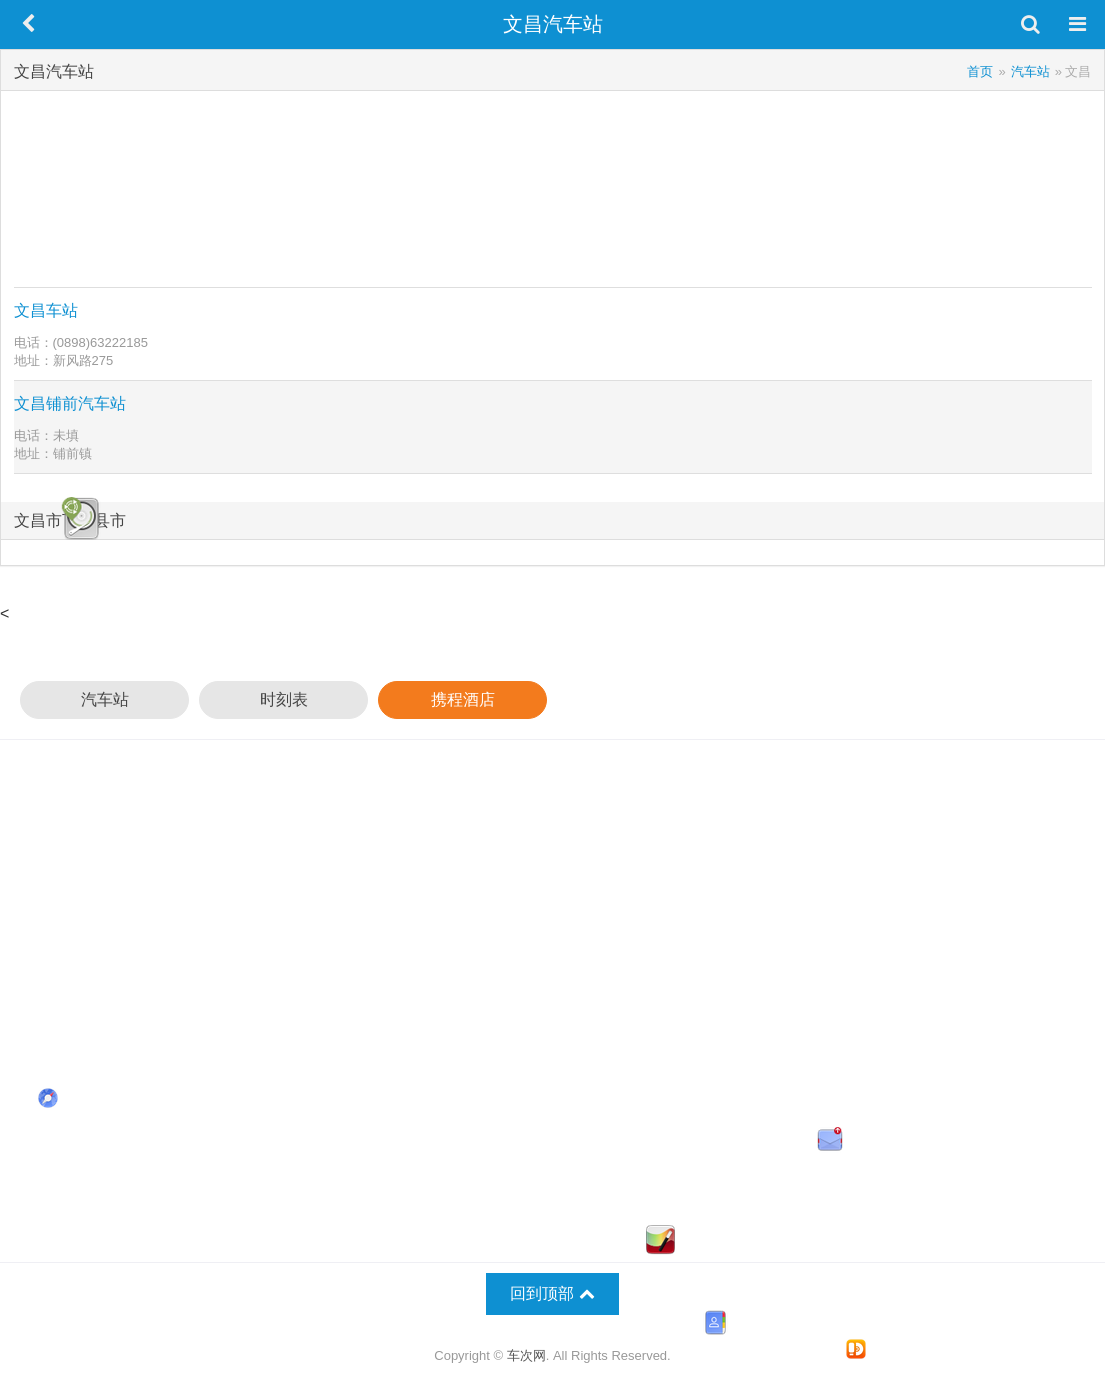  I want to click on open winetricks application, so click(660, 1239).